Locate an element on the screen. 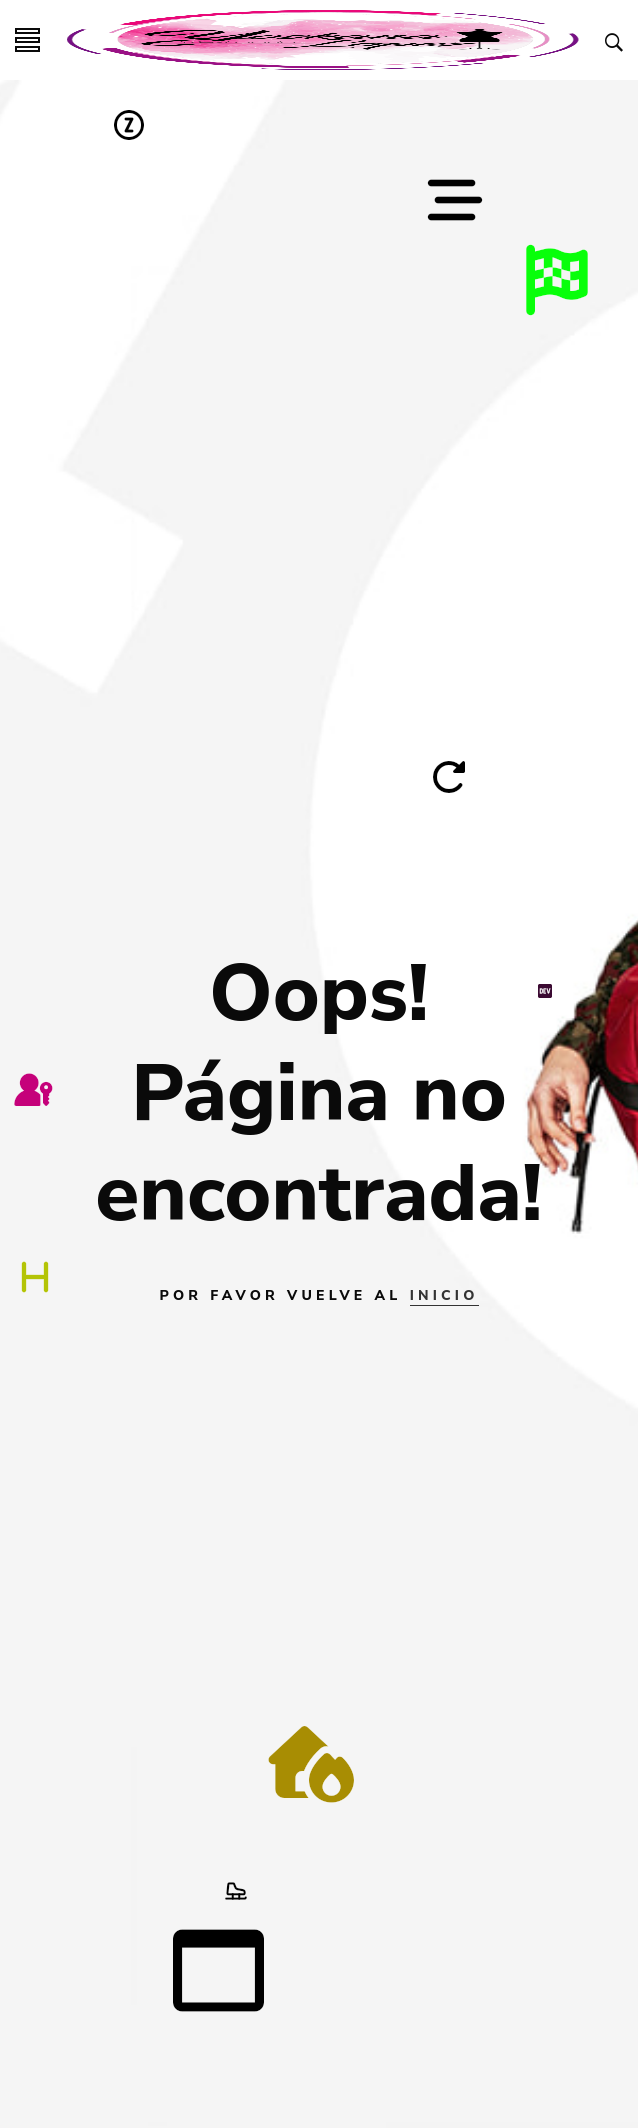  view ice skating activities or rinks is located at coordinates (236, 1891).